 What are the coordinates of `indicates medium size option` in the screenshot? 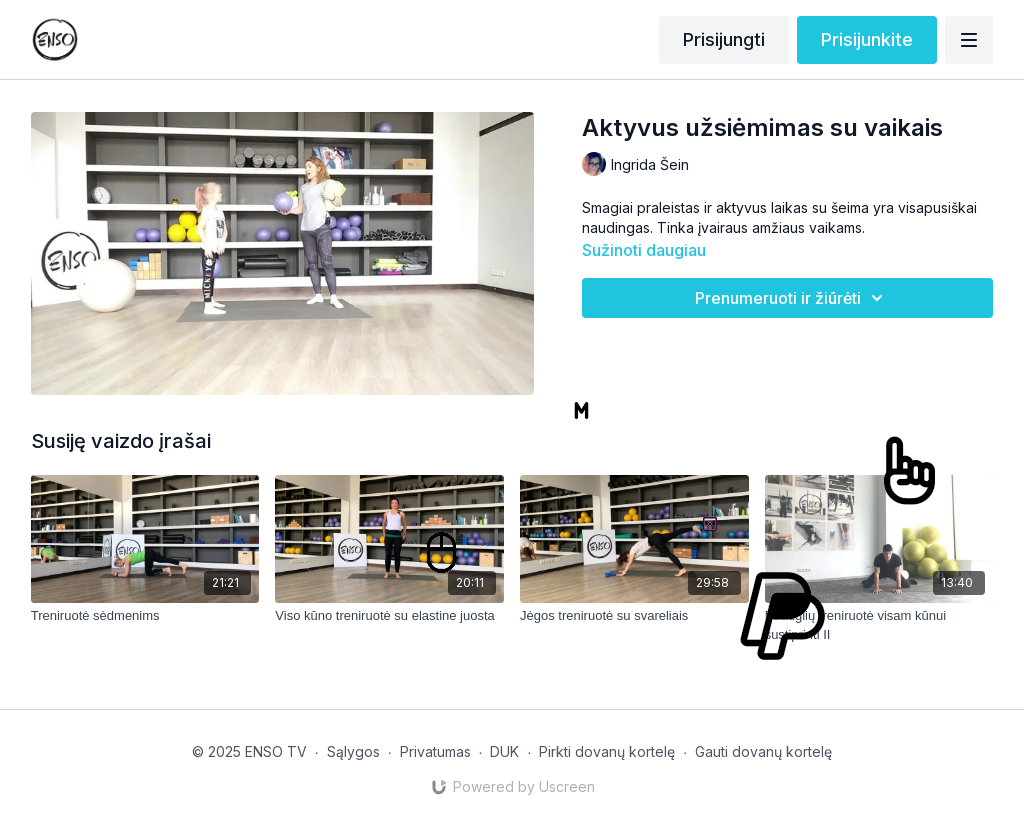 It's located at (581, 410).